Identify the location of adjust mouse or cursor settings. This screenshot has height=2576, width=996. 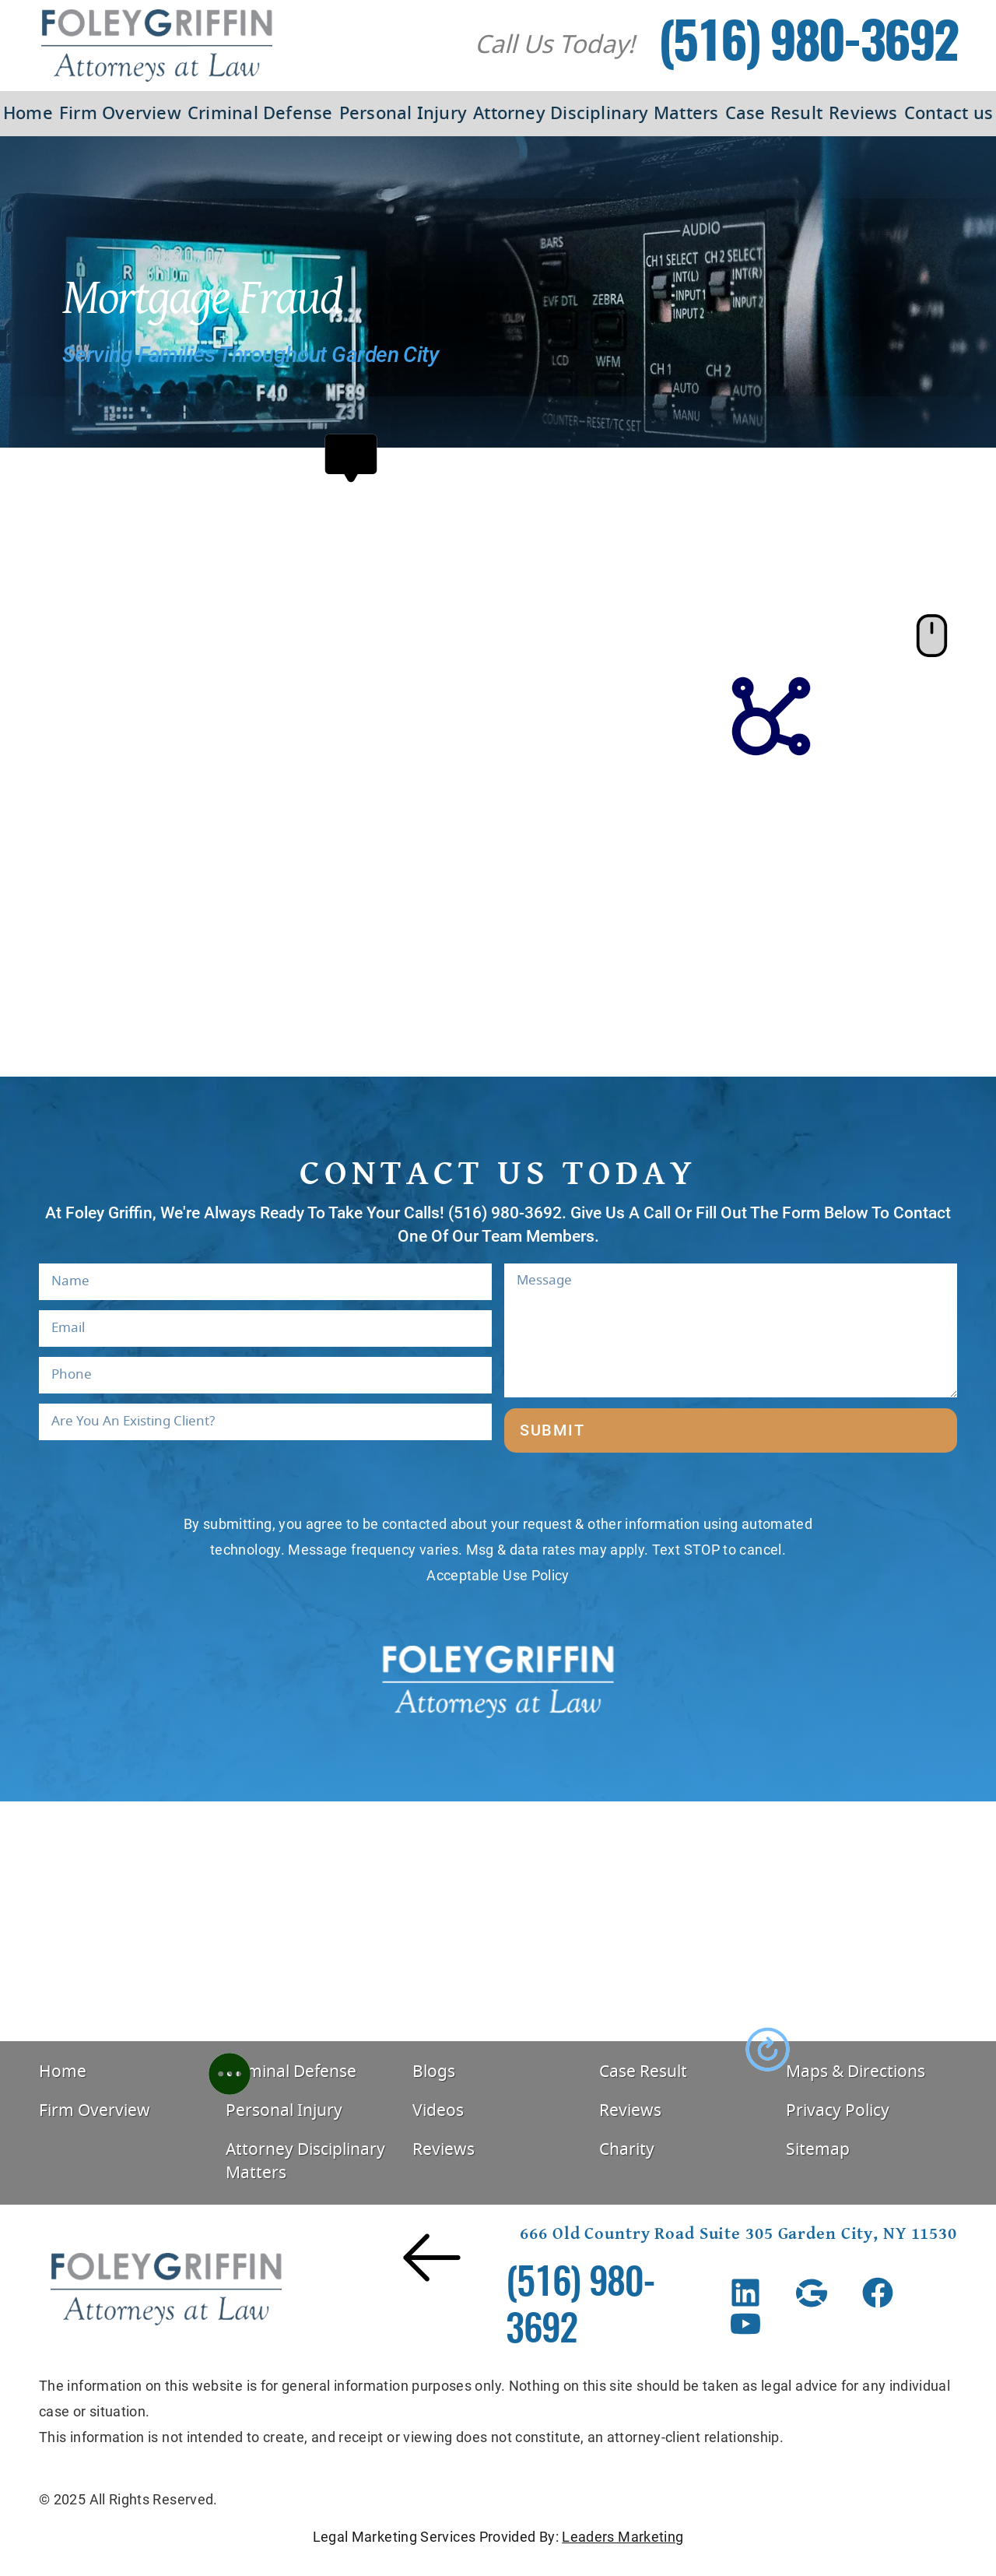
(931, 635).